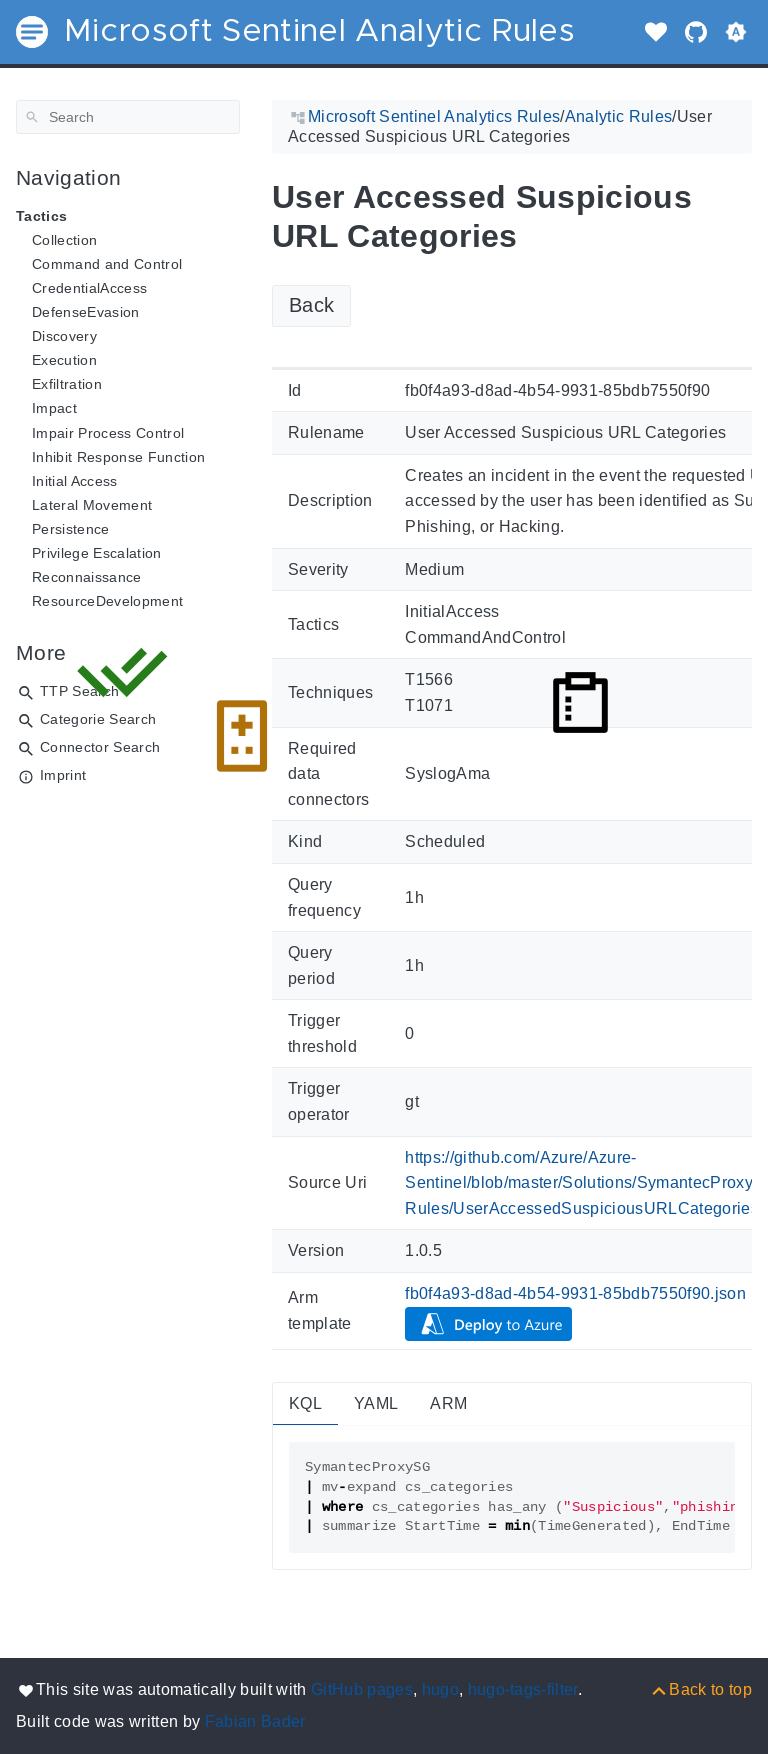  What do you see at coordinates (122, 672) in the screenshot?
I see `message sent and read confirmation` at bounding box center [122, 672].